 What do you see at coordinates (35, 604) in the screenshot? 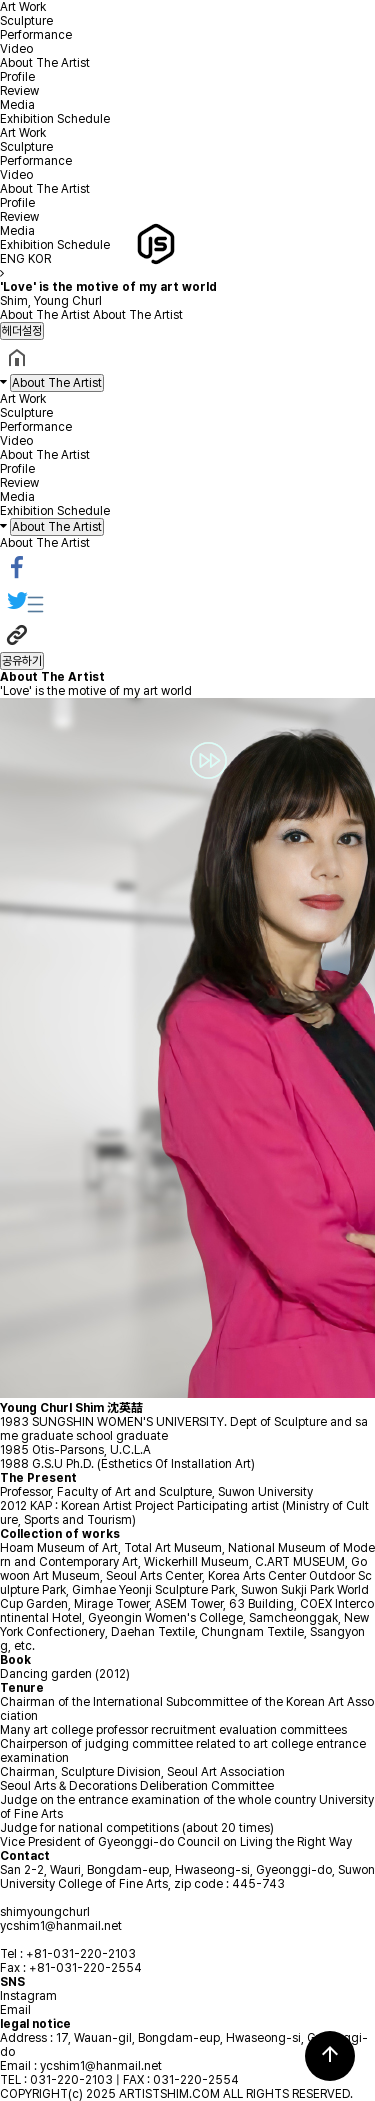
I see `toggle medium density view for list items` at bounding box center [35, 604].